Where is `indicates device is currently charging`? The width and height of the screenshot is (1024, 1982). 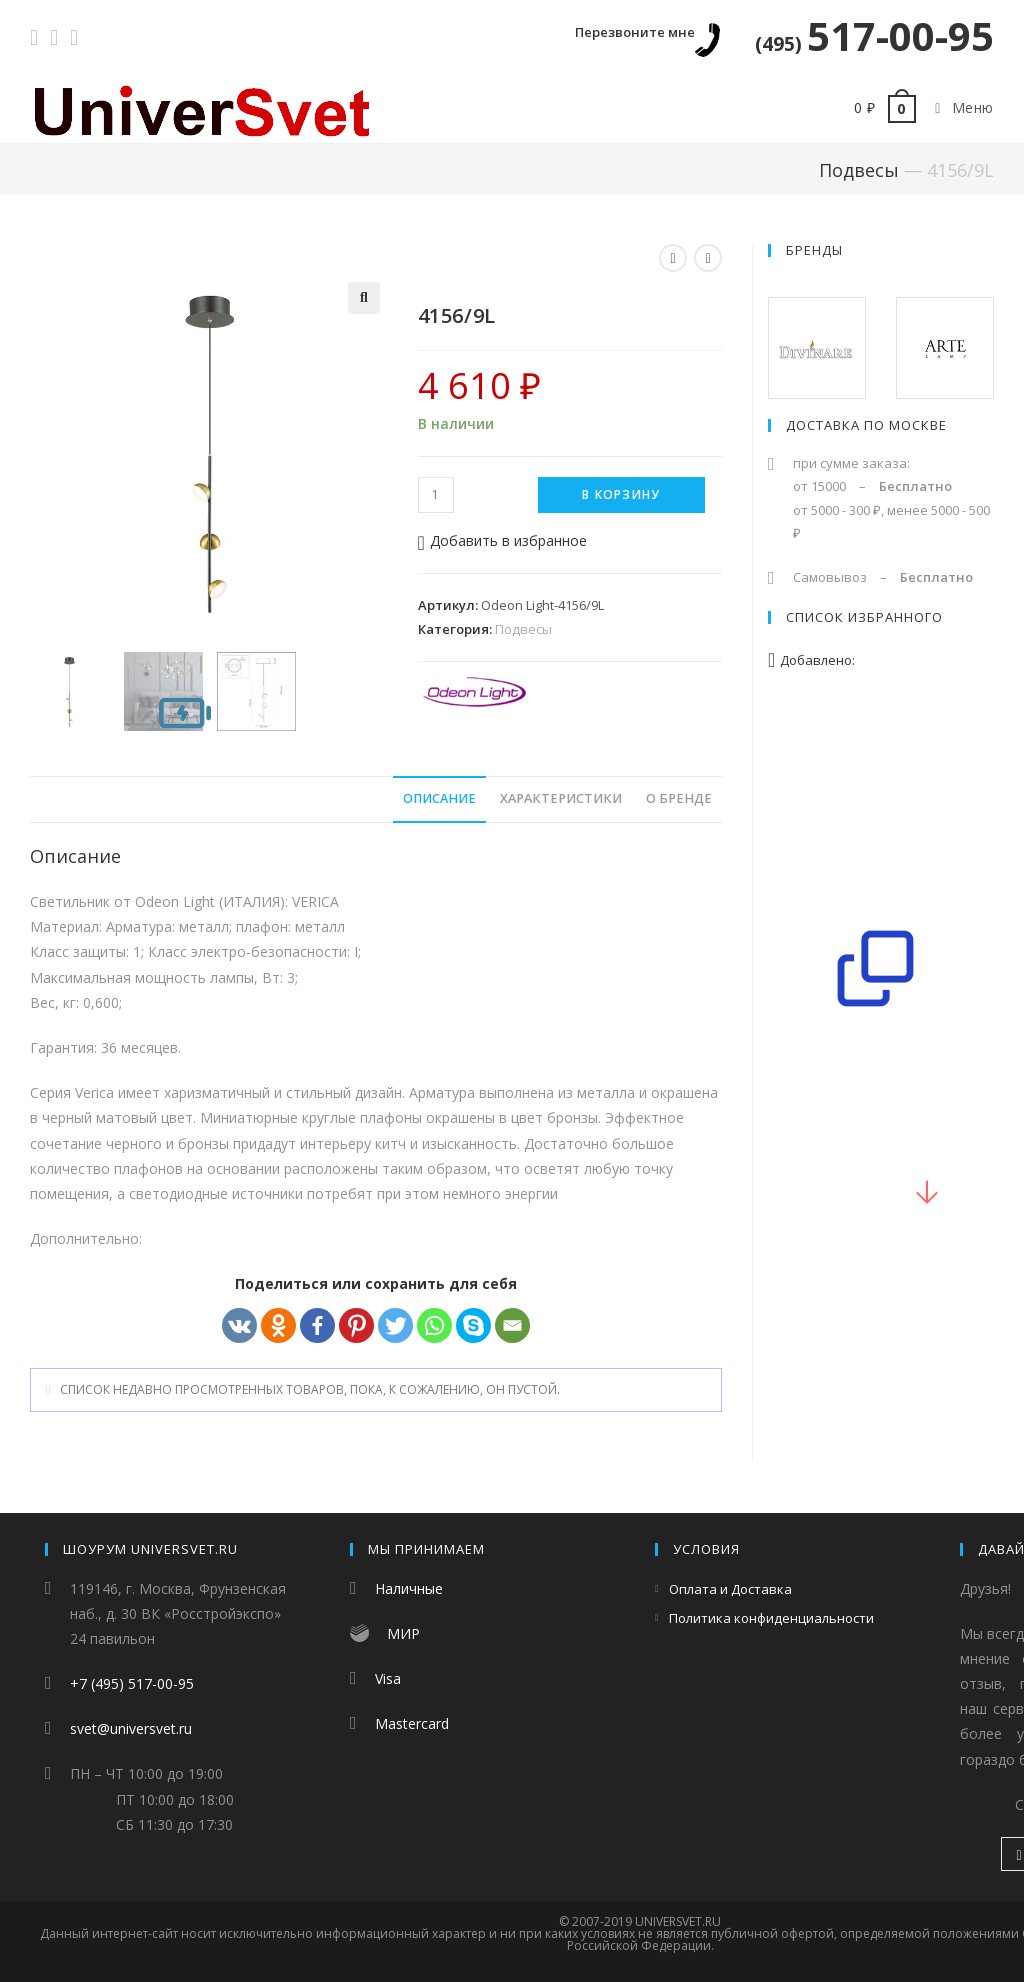
indicates device is currently charging is located at coordinates (185, 713).